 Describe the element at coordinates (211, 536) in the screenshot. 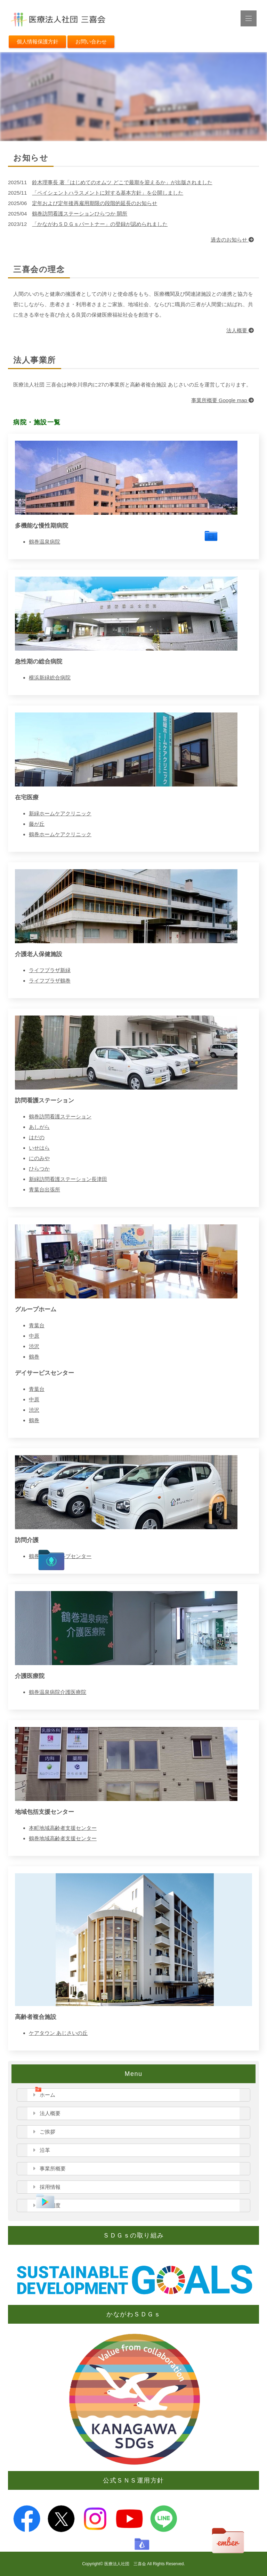

I see `open your videos folder` at that location.